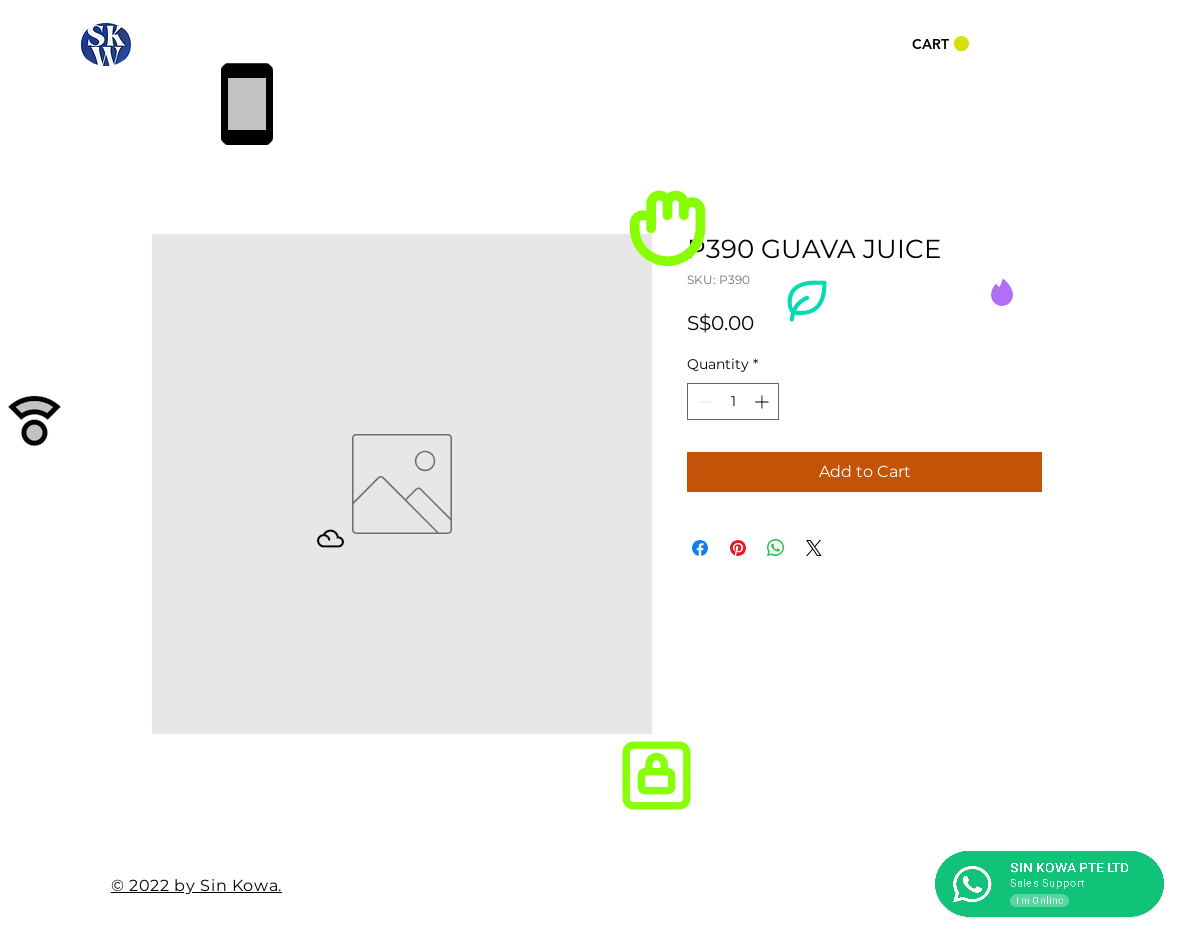  What do you see at coordinates (34, 419) in the screenshot?
I see `calibrate your device's compass` at bounding box center [34, 419].